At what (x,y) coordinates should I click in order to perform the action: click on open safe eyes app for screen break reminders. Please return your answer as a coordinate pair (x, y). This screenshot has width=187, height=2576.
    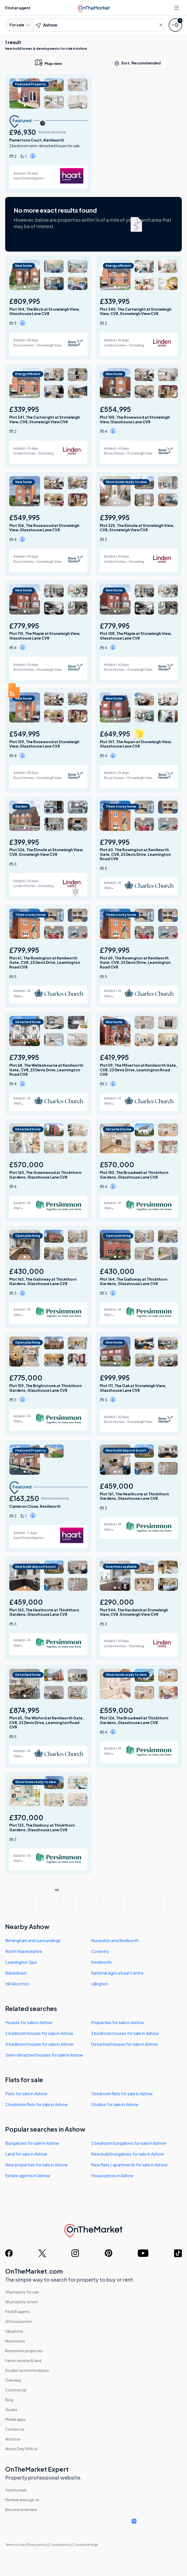
    Looking at the image, I should click on (43, 123).